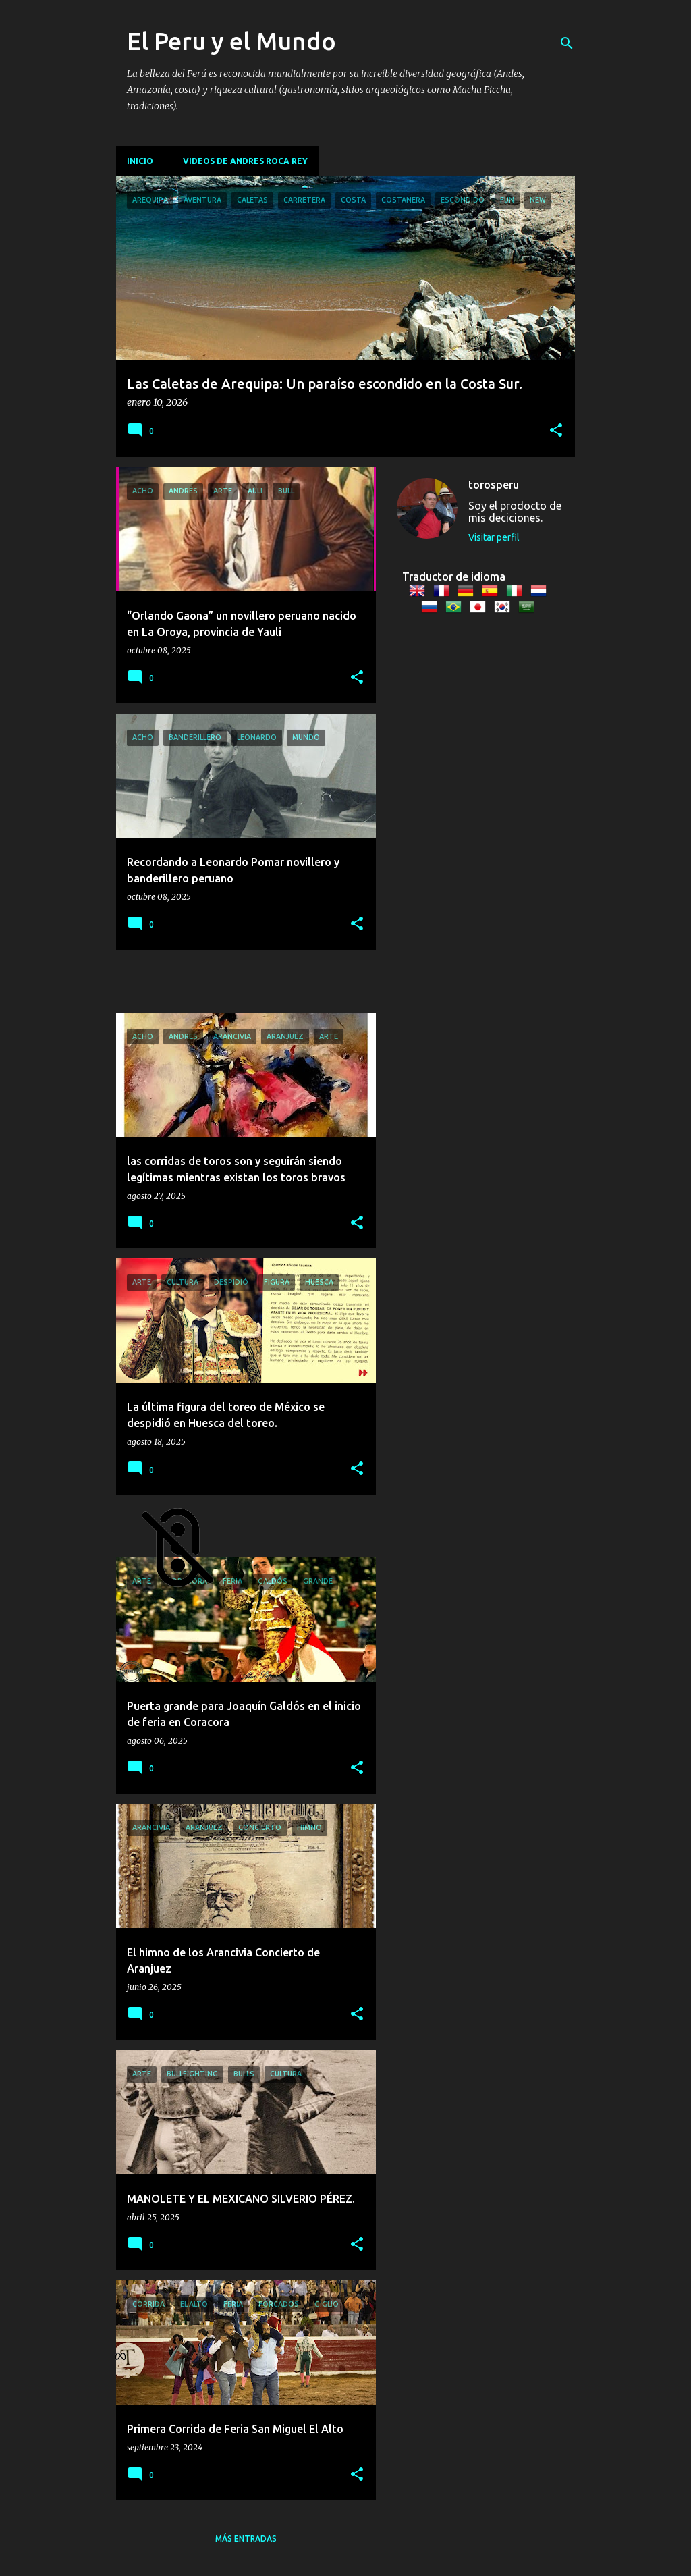 The image size is (691, 2576). Describe the element at coordinates (177, 1547) in the screenshot. I see `traffic light system disabled or offline` at that location.